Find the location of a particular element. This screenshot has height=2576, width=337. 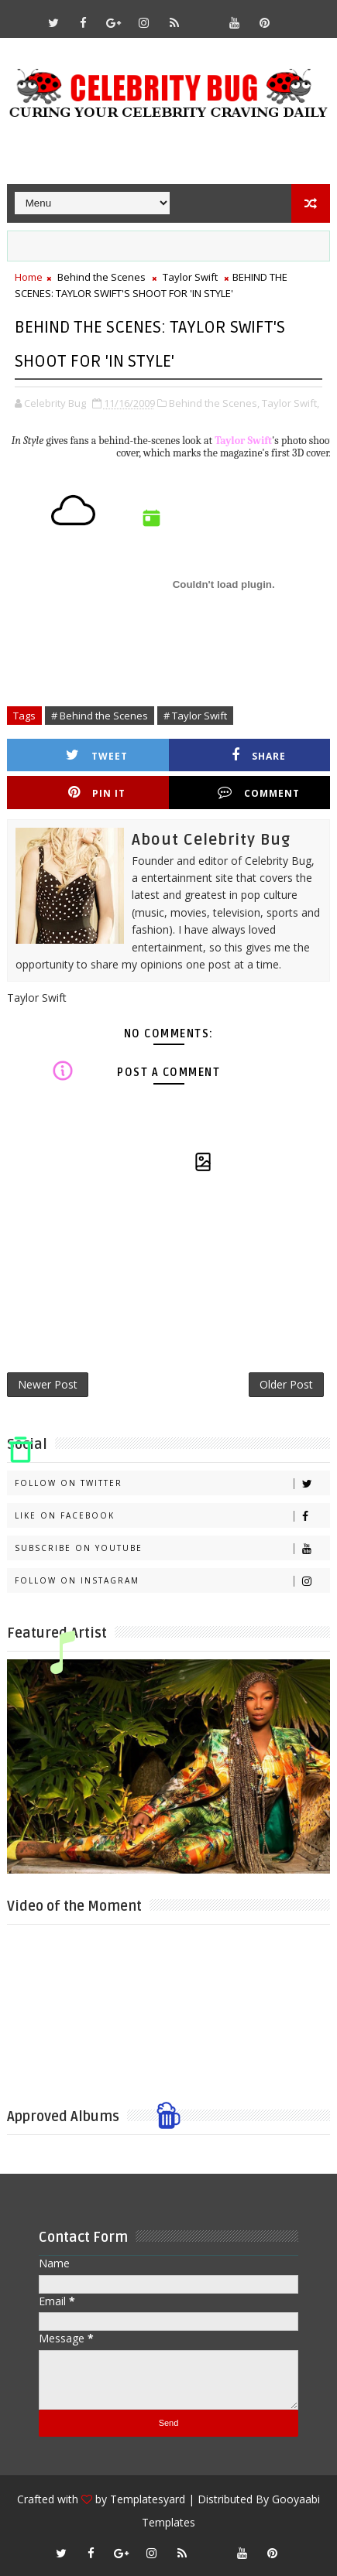

view more information or details is located at coordinates (63, 1071).